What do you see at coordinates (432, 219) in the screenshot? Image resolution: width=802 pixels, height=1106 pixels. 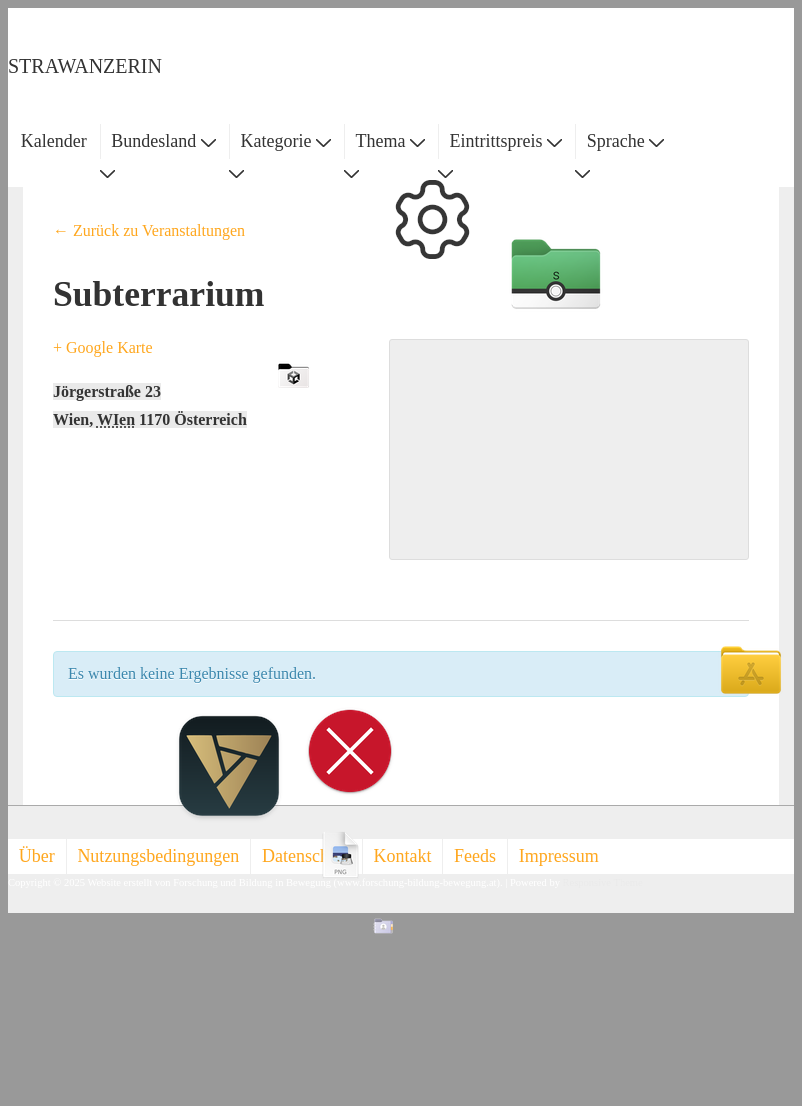 I see `access system settings` at bounding box center [432, 219].